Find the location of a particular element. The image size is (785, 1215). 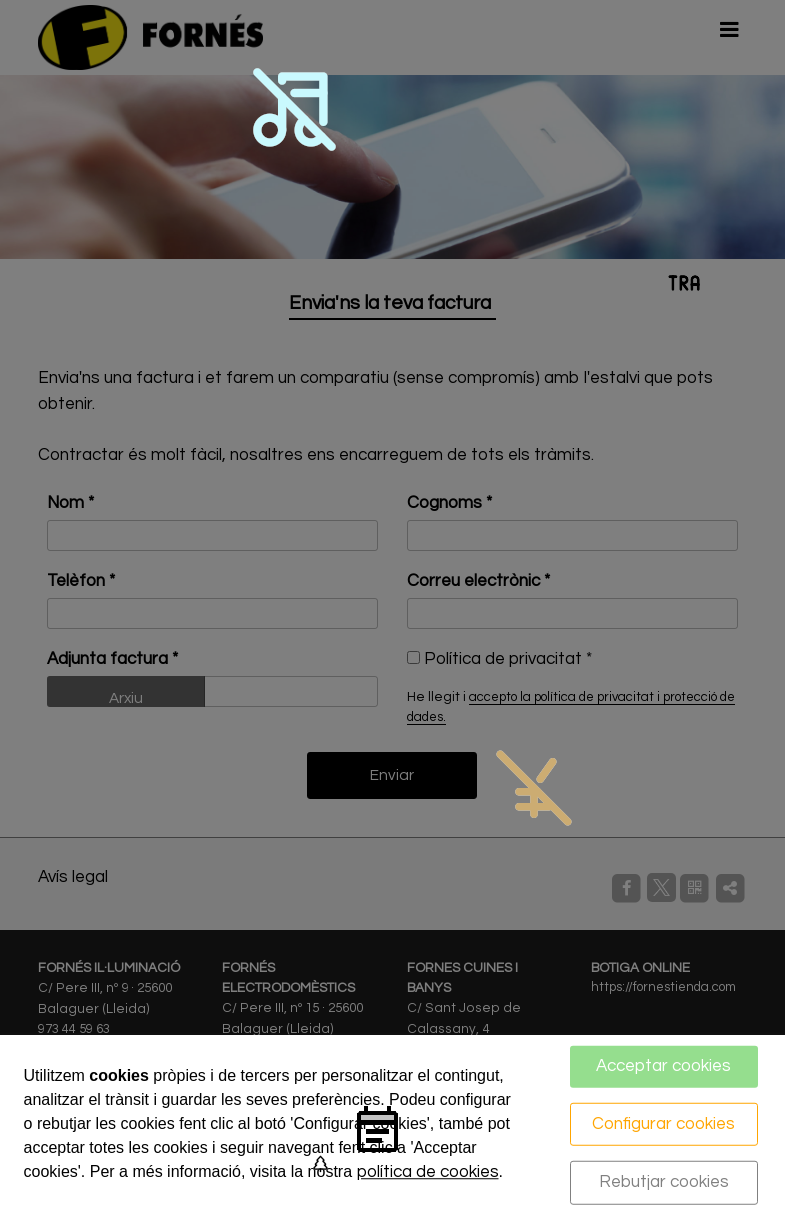

view event details or notes is located at coordinates (377, 1131).